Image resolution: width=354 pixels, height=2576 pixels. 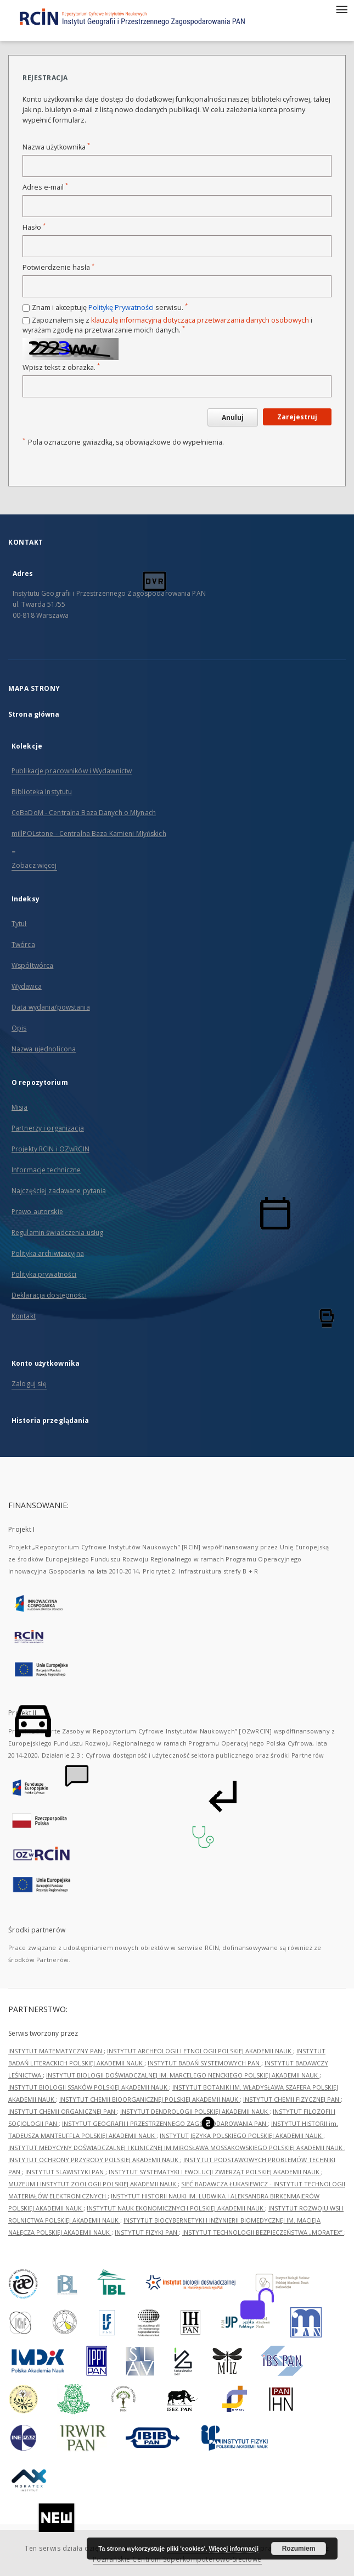 What do you see at coordinates (201, 1836) in the screenshot?
I see `access health or medical features` at bounding box center [201, 1836].